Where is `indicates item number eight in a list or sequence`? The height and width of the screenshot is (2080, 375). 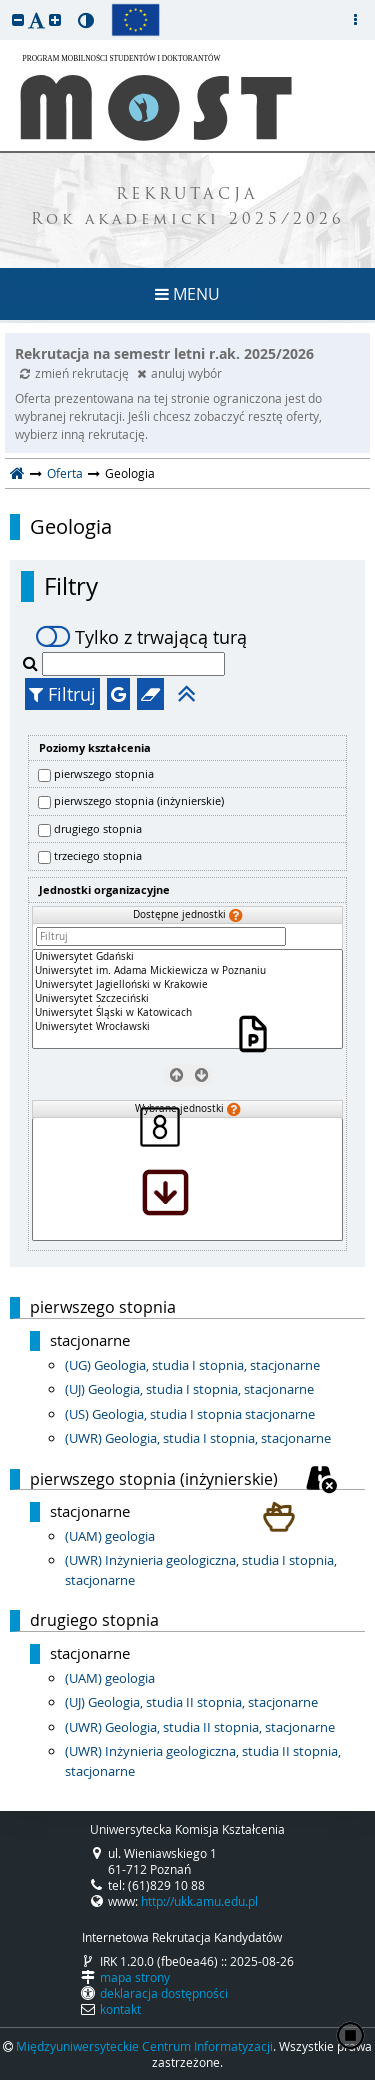
indicates item number eight in a list or sequence is located at coordinates (160, 1127).